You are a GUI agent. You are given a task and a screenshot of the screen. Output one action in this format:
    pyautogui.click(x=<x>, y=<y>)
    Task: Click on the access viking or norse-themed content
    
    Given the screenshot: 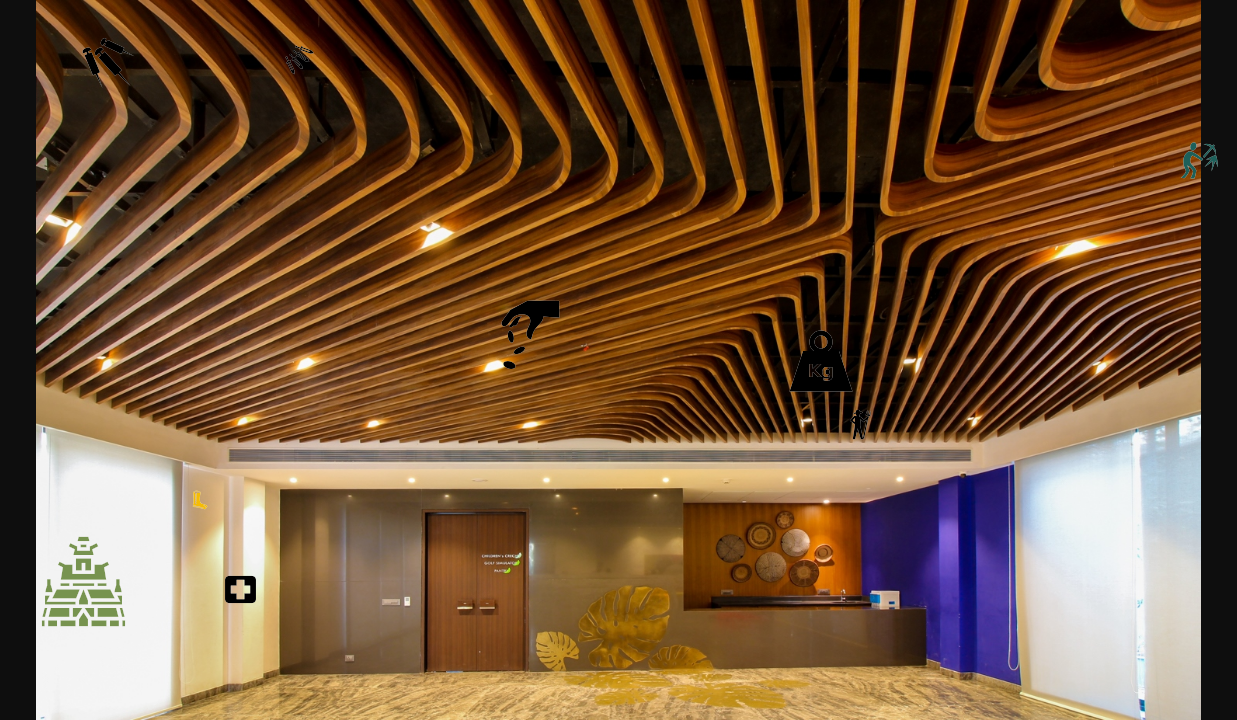 What is the action you would take?
    pyautogui.click(x=83, y=581)
    